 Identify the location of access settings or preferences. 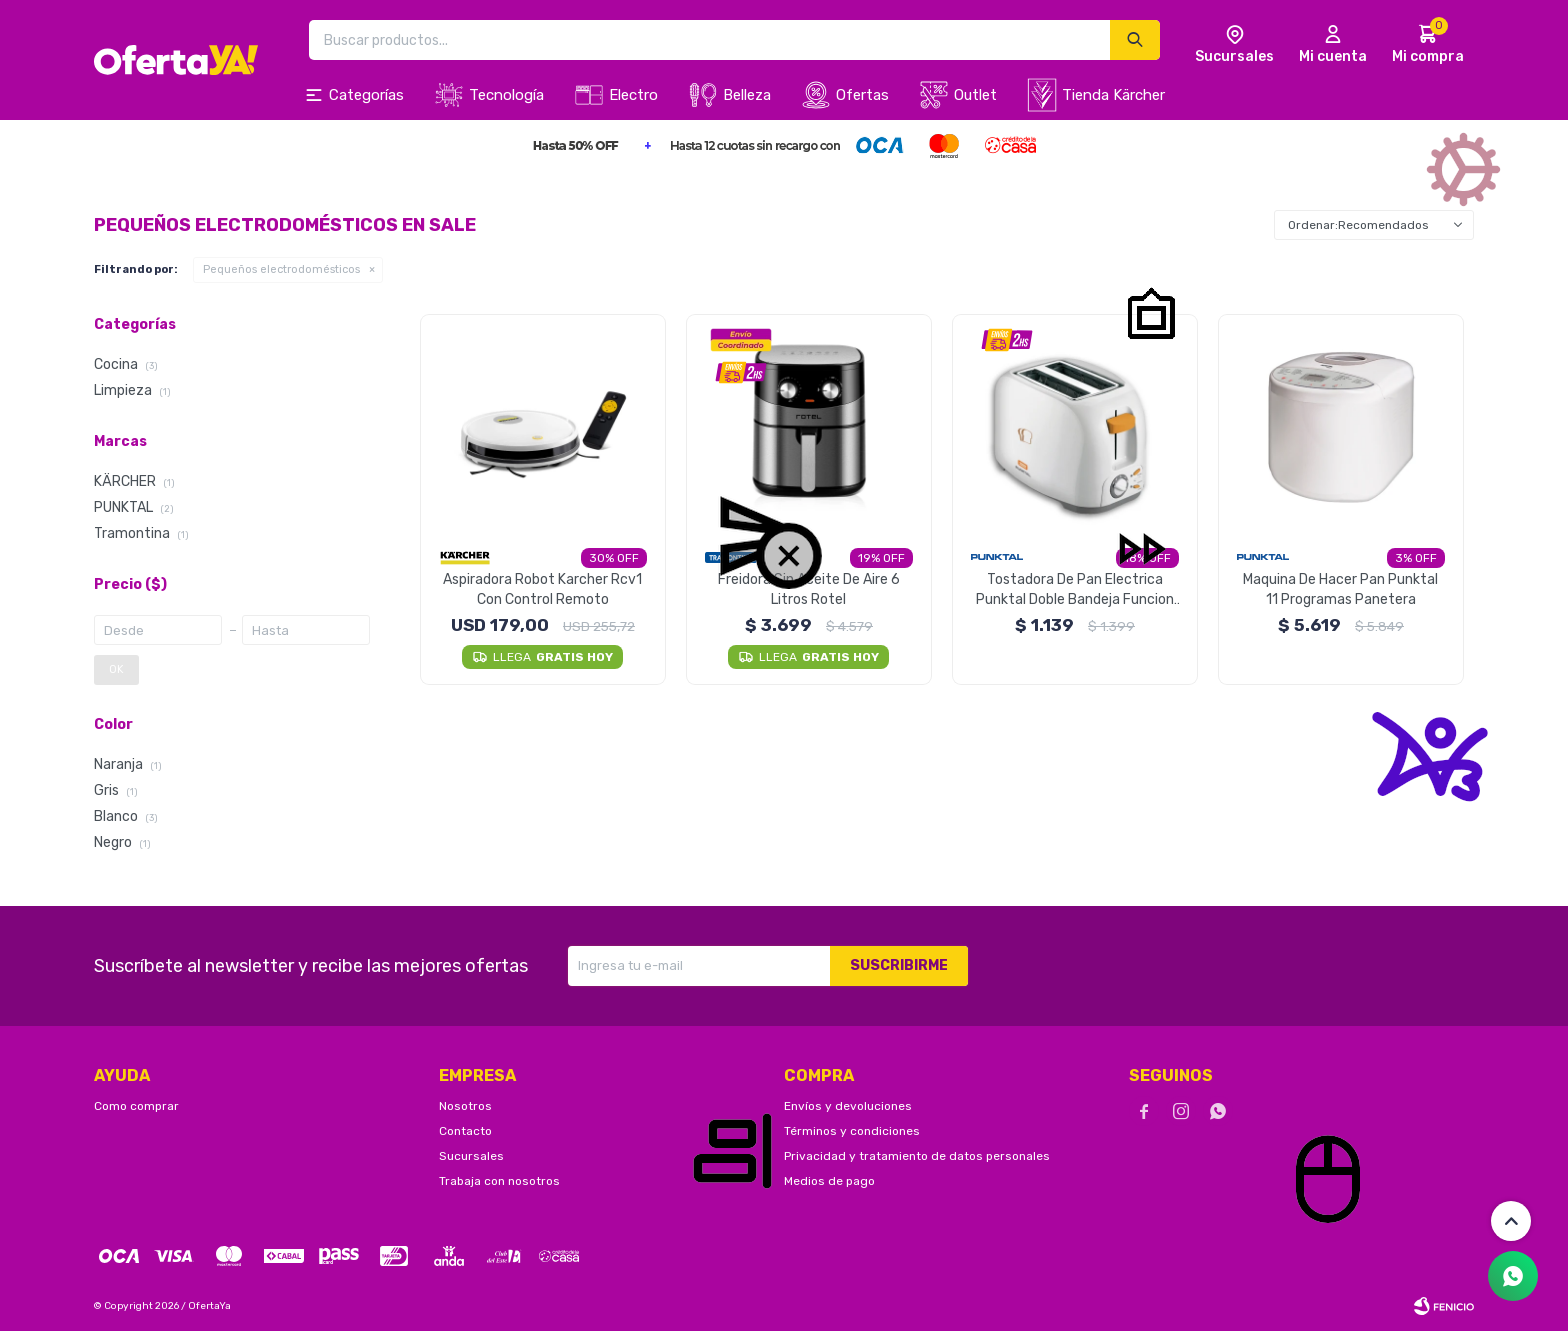
(1463, 169).